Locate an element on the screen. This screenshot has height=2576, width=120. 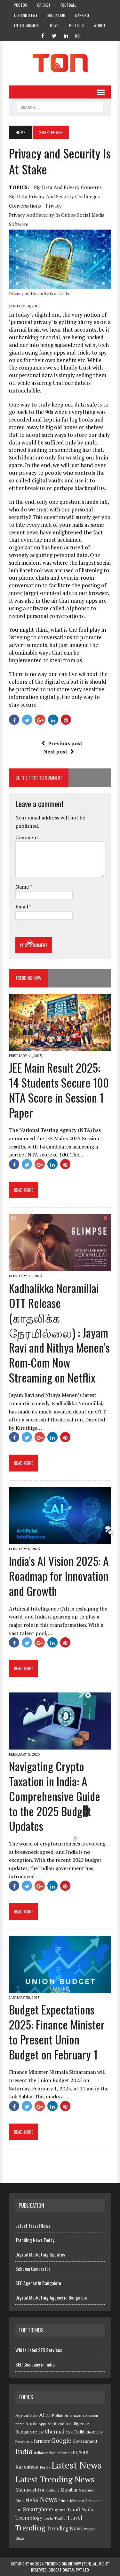
connect bluetooth earbuds is located at coordinates (109, 1531).